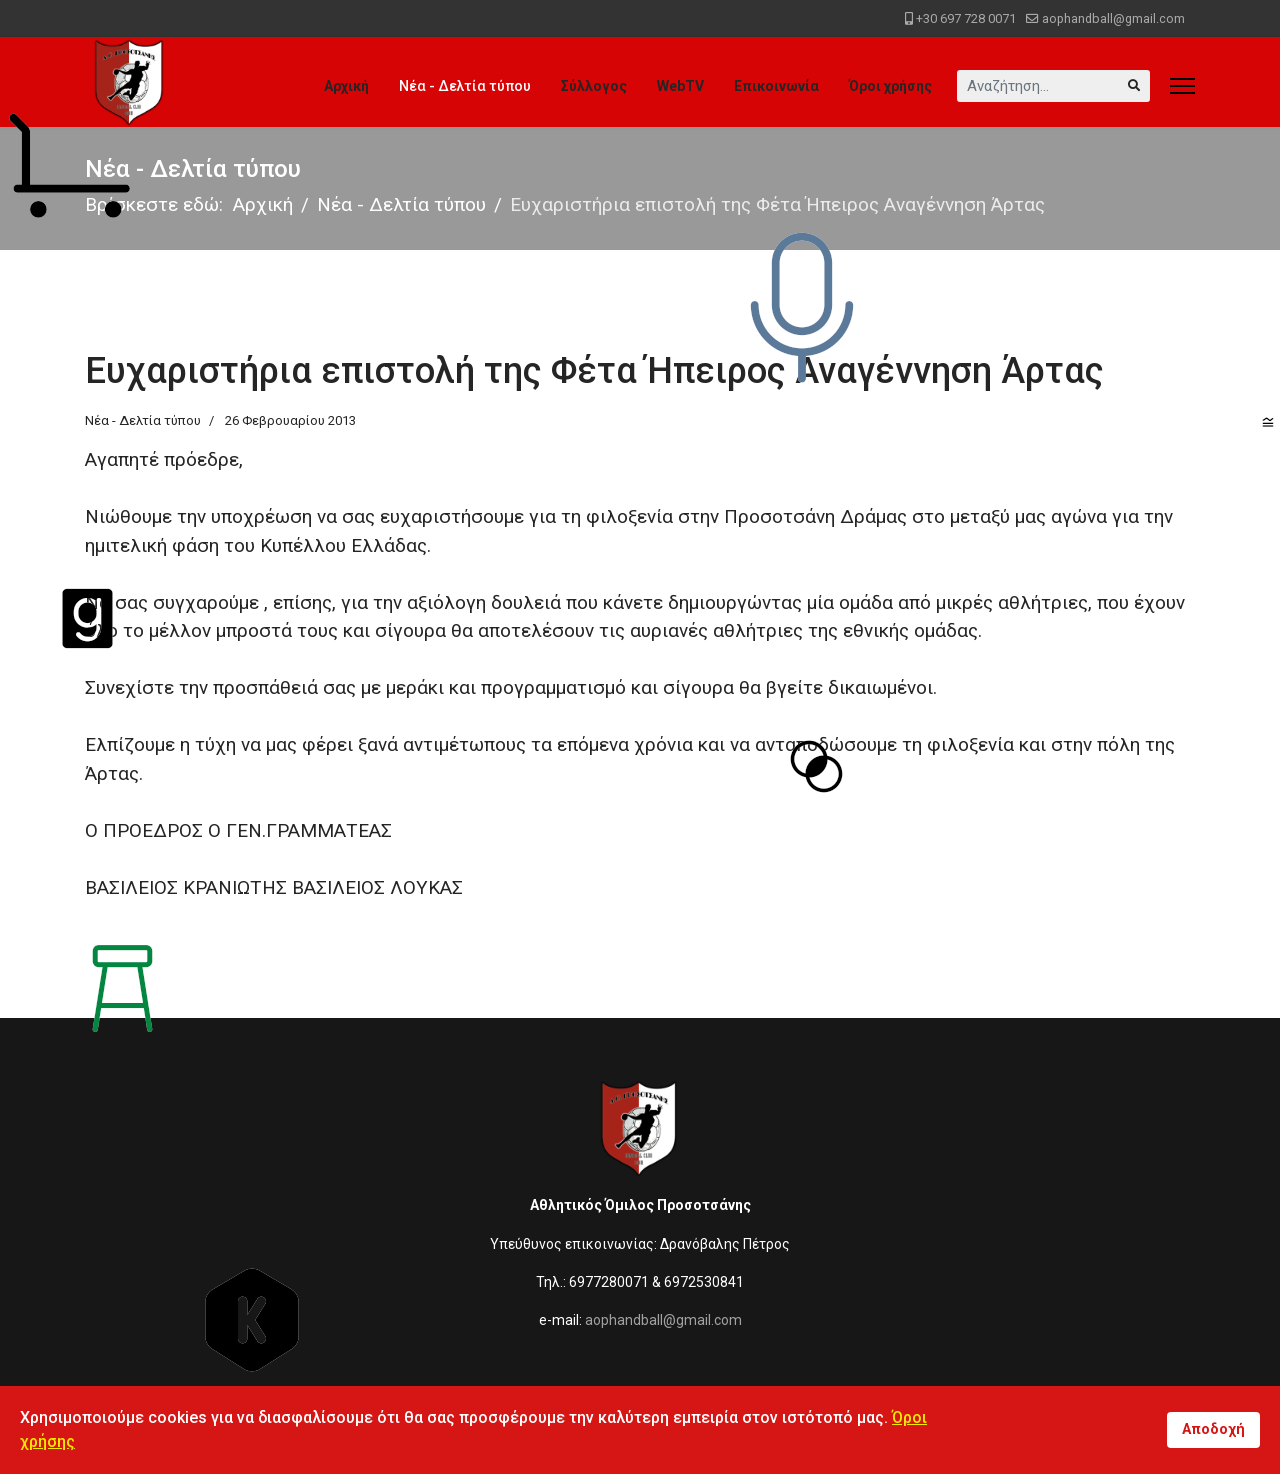  What do you see at coordinates (122, 988) in the screenshot?
I see `browse furniture or seating options` at bounding box center [122, 988].